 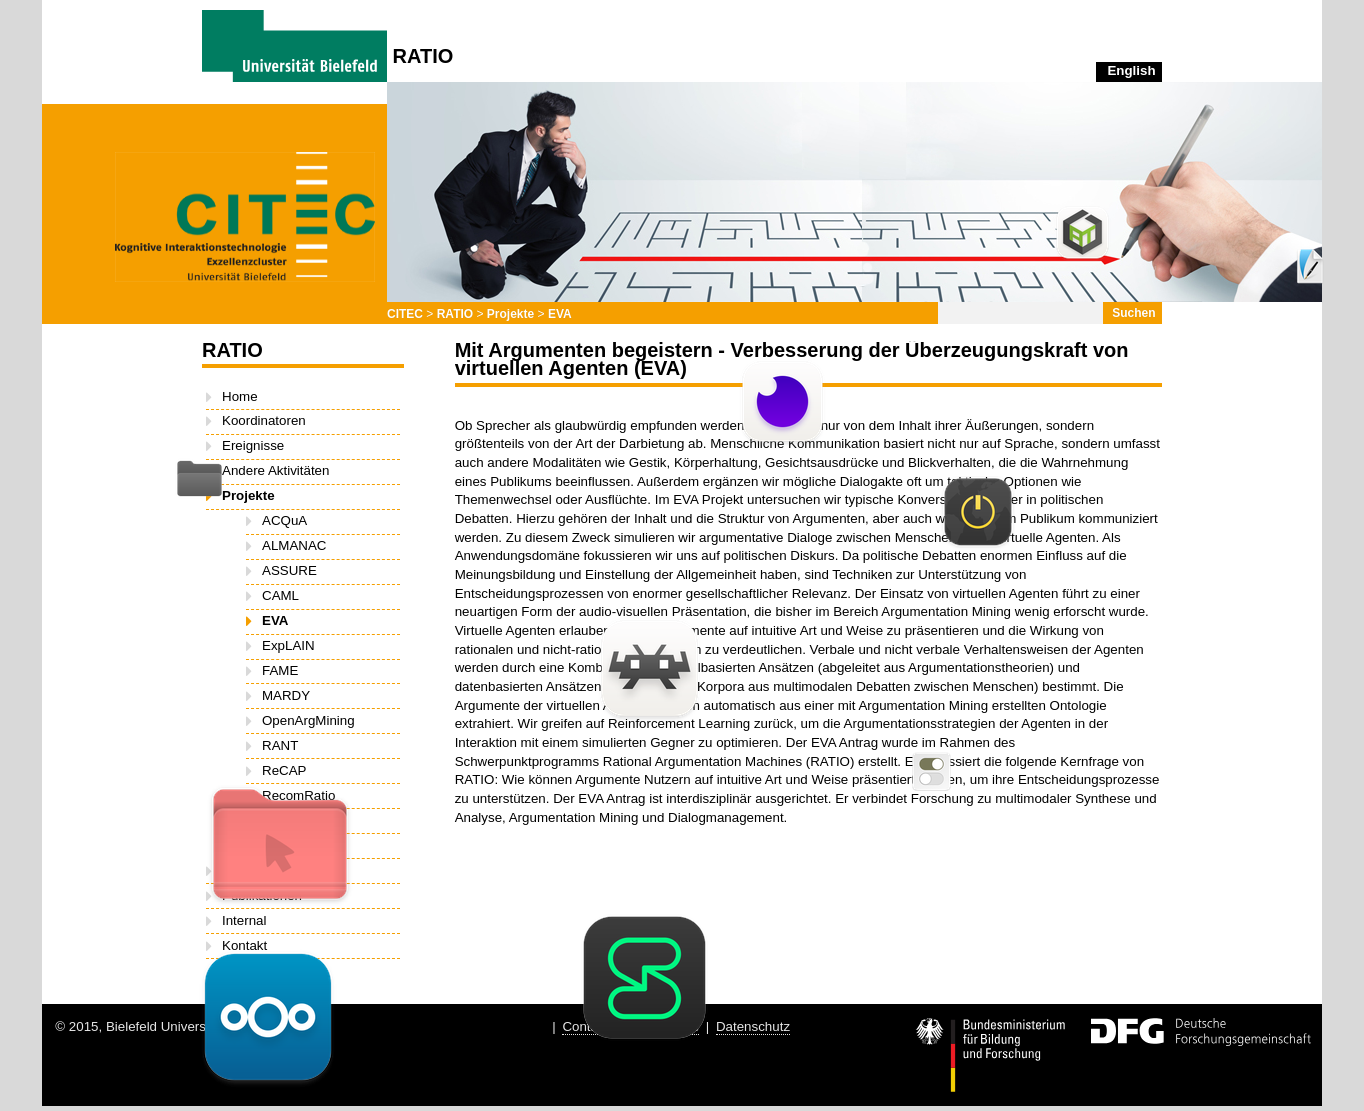 What do you see at coordinates (199, 478) in the screenshot?
I see `open folder containing files or documents` at bounding box center [199, 478].